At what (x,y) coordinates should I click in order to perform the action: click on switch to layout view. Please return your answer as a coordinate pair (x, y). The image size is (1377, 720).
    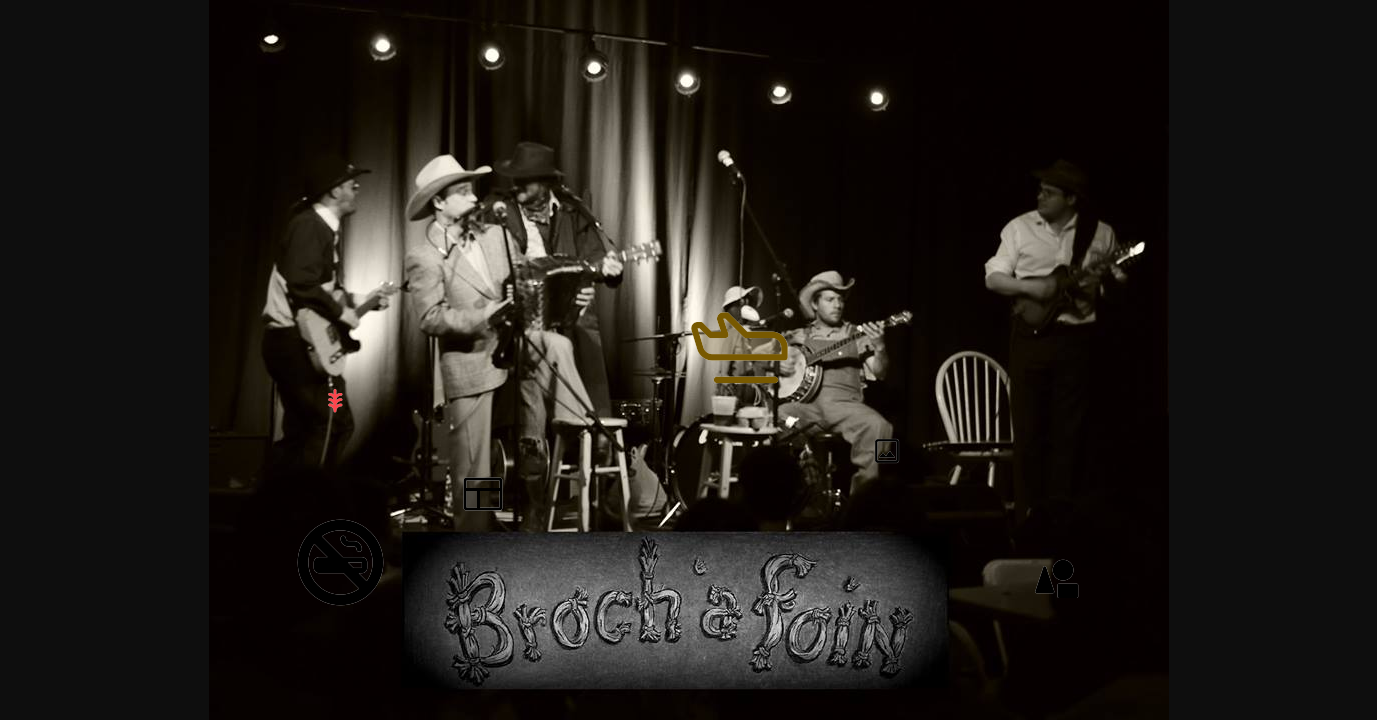
    Looking at the image, I should click on (483, 494).